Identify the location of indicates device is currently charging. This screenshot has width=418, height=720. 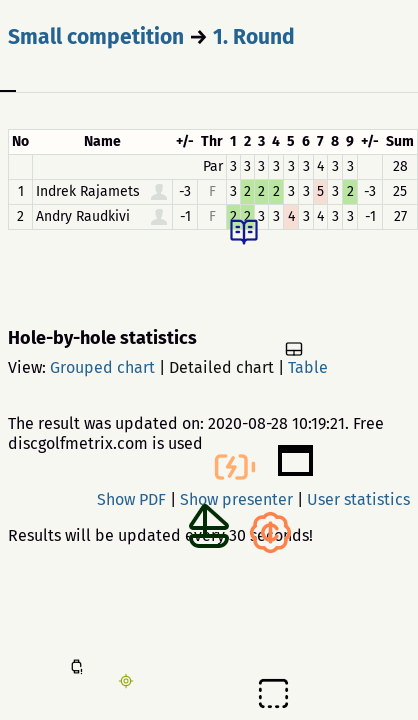
(235, 467).